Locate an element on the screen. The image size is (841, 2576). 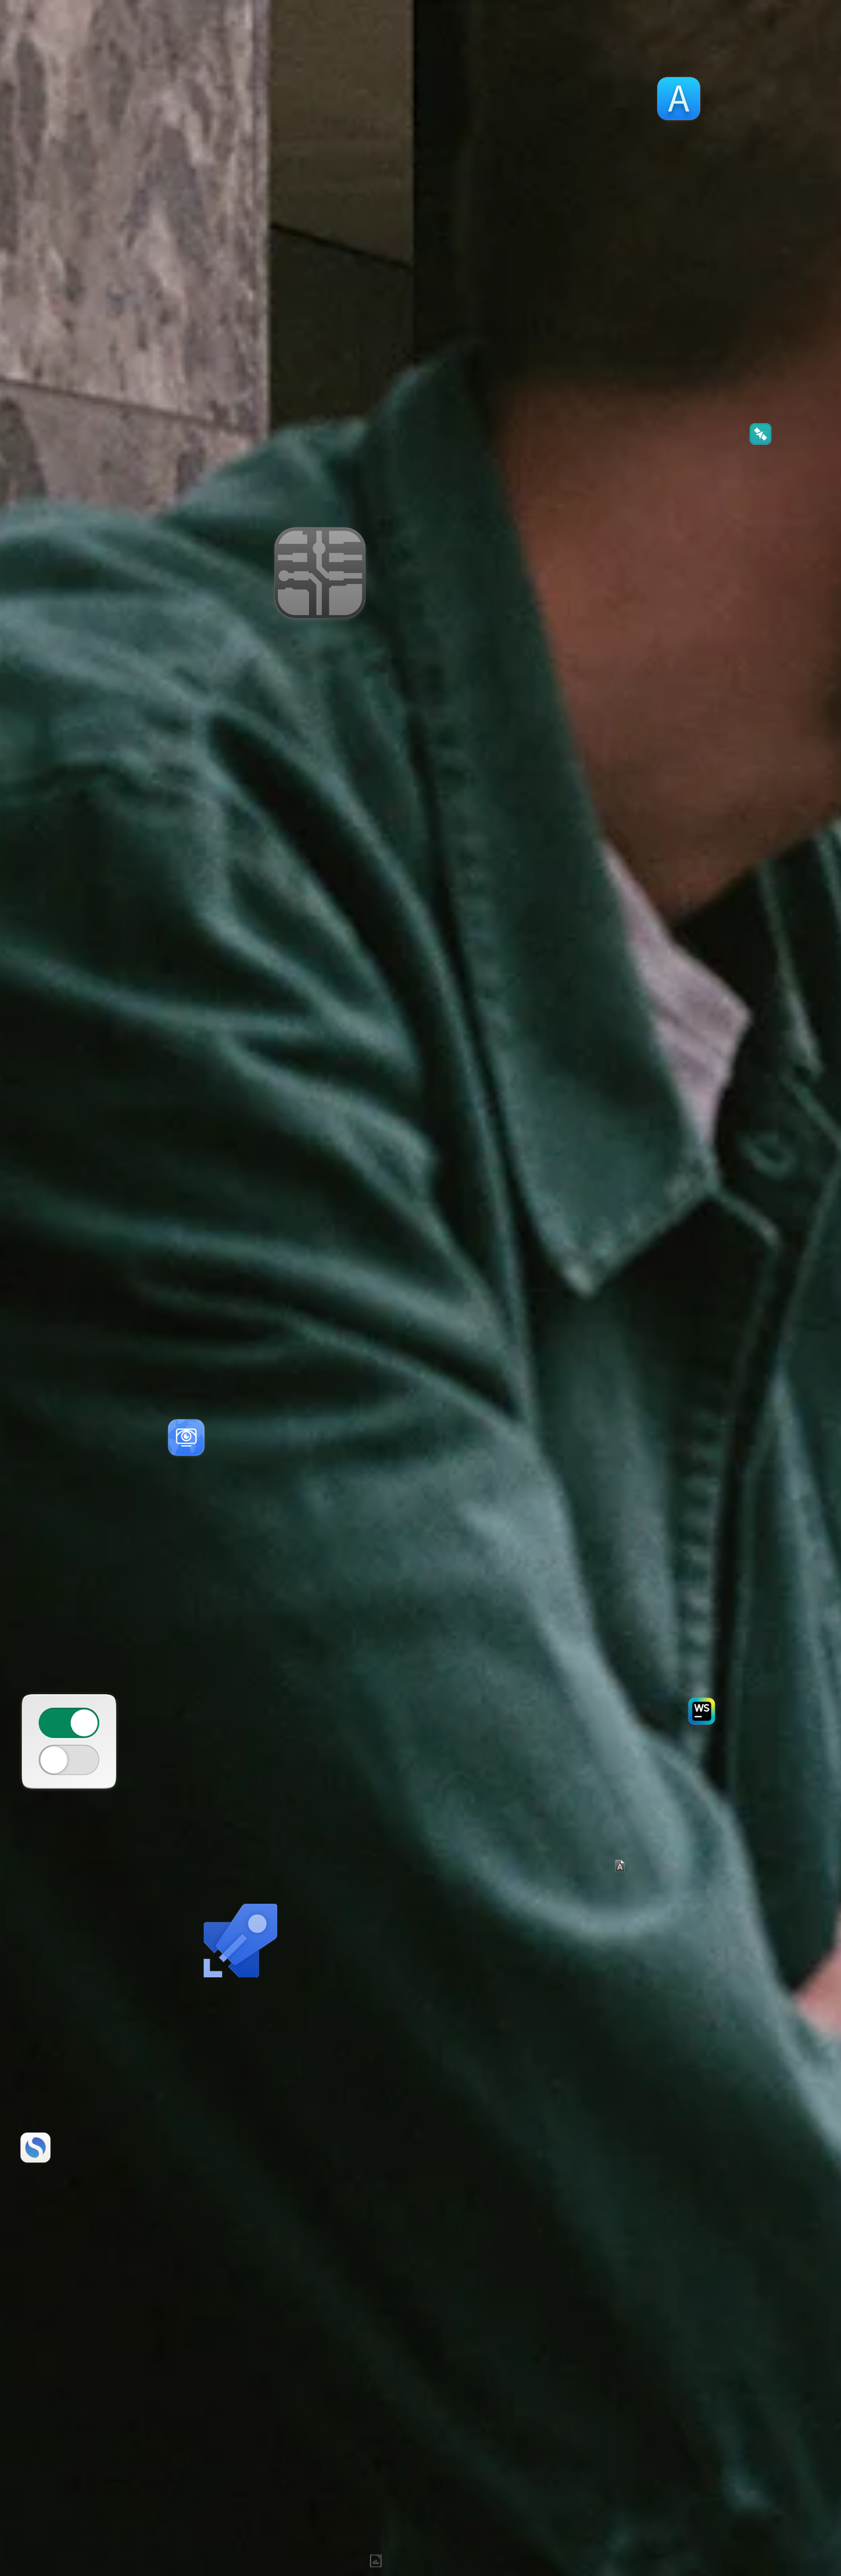
open simplenote app is located at coordinates (35, 2148).